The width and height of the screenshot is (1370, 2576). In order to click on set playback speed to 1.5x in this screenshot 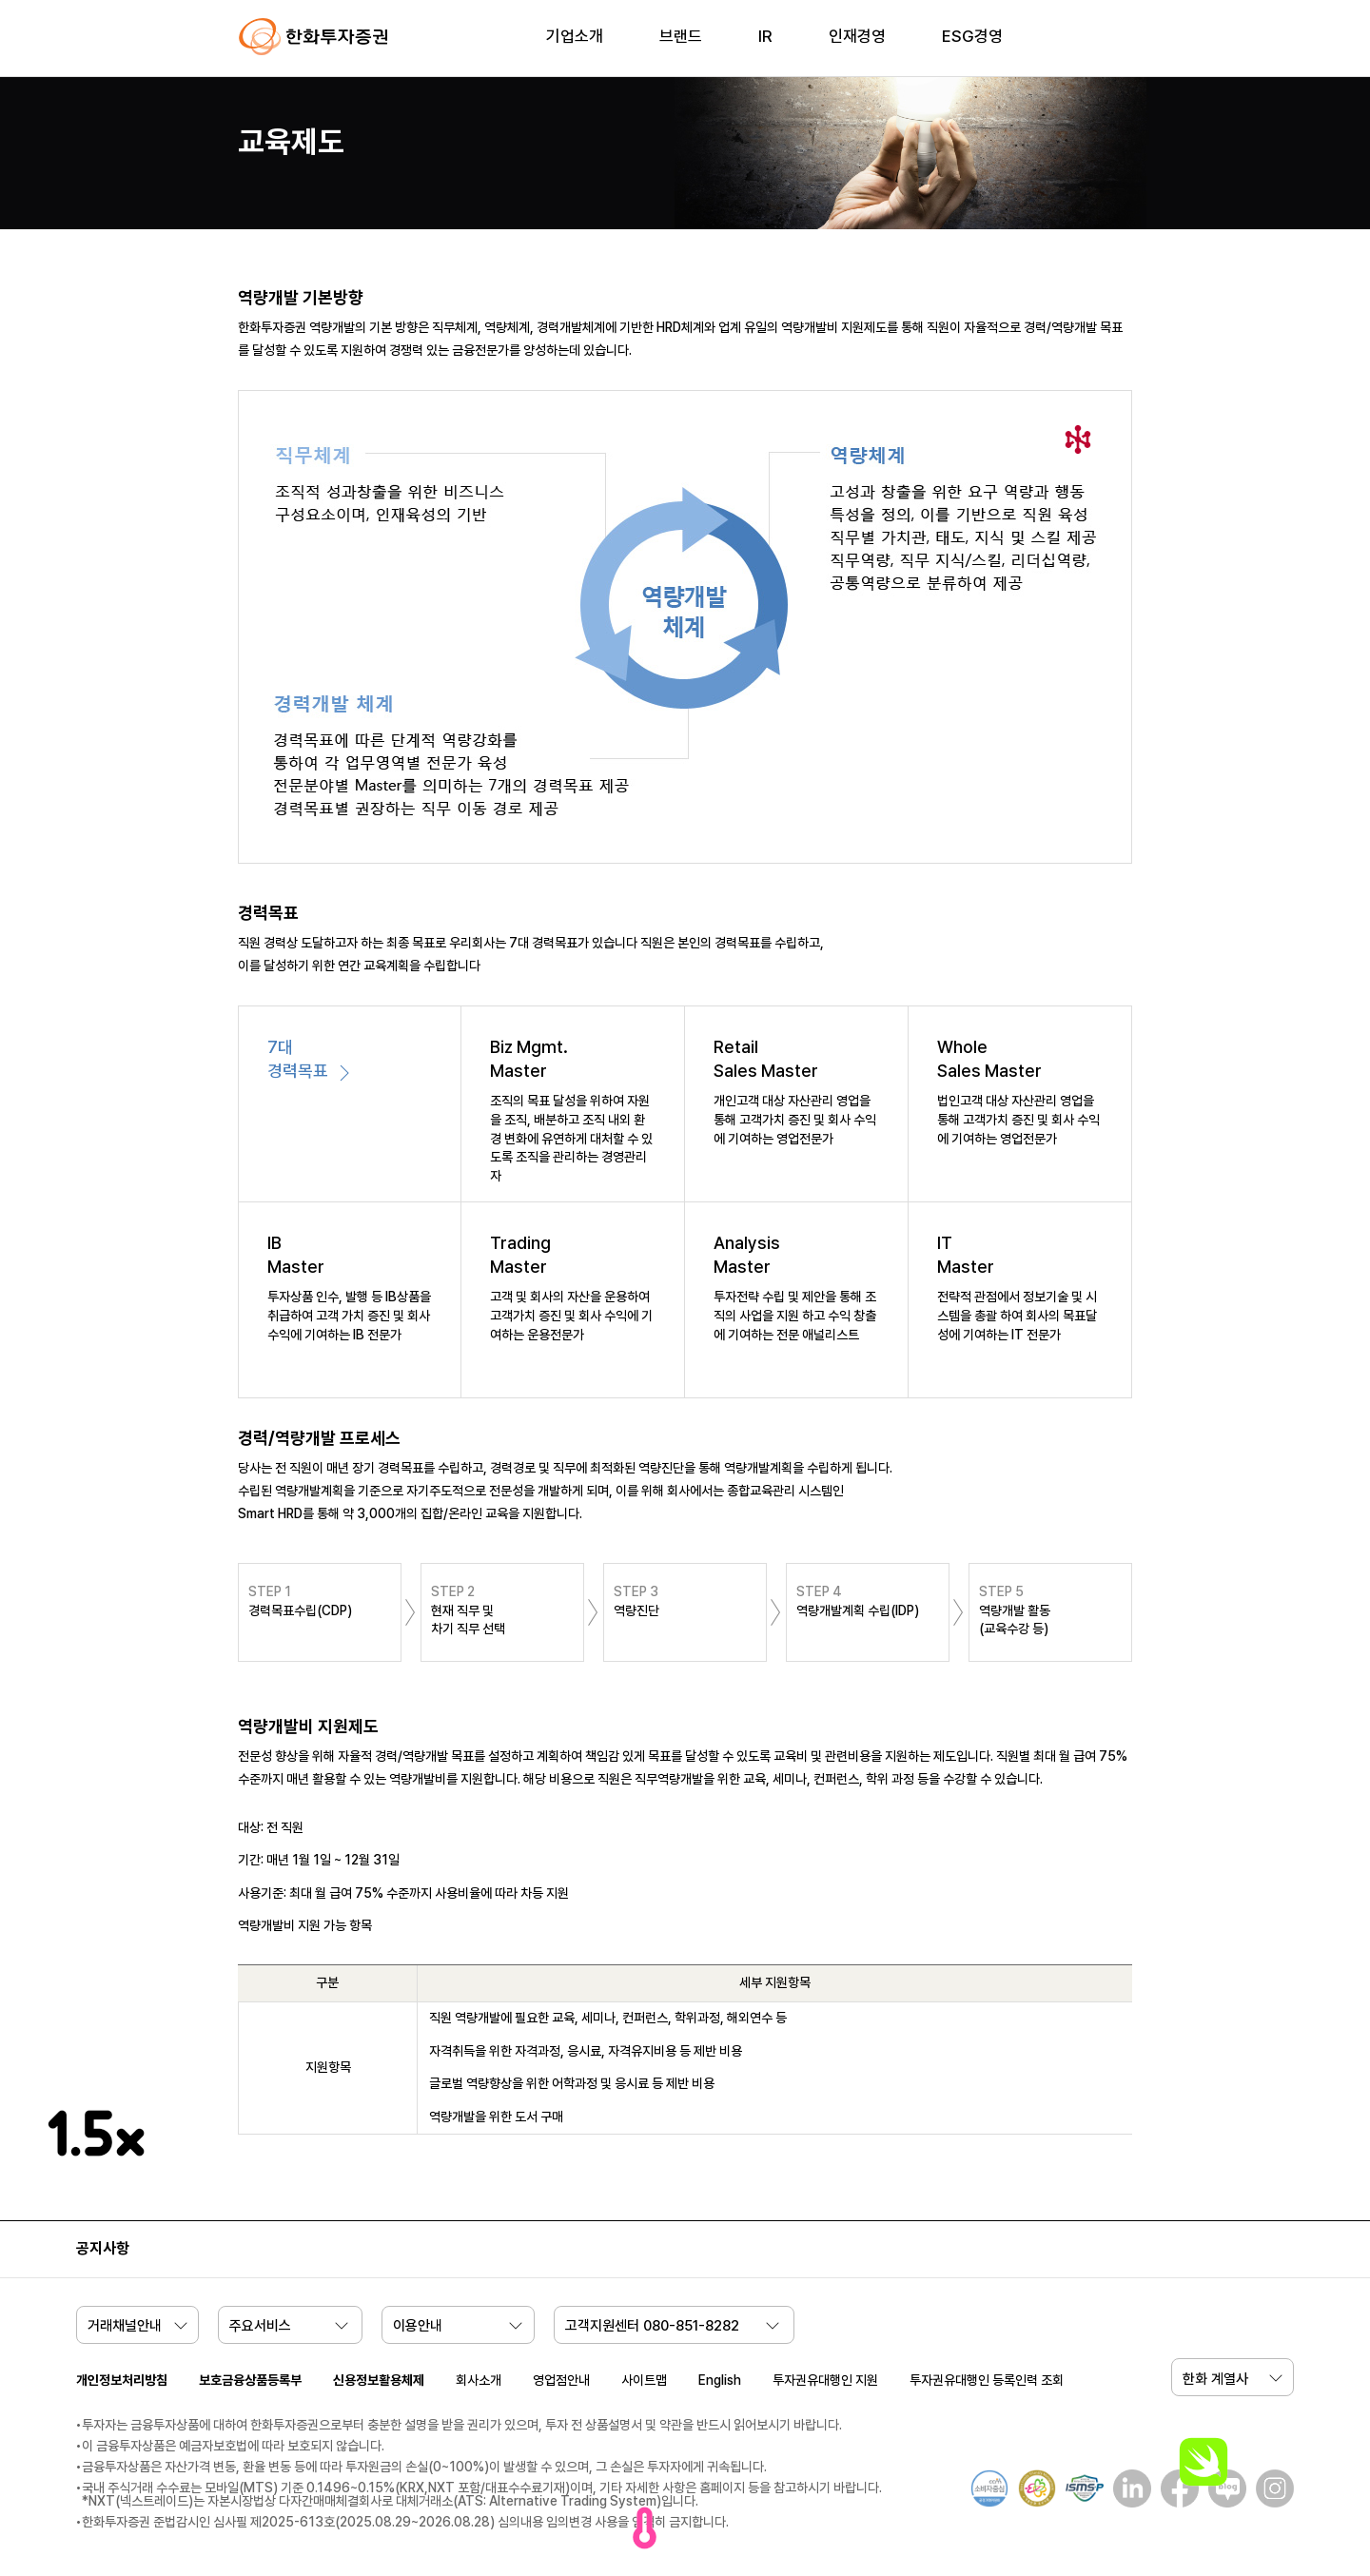, I will do `click(98, 2133)`.